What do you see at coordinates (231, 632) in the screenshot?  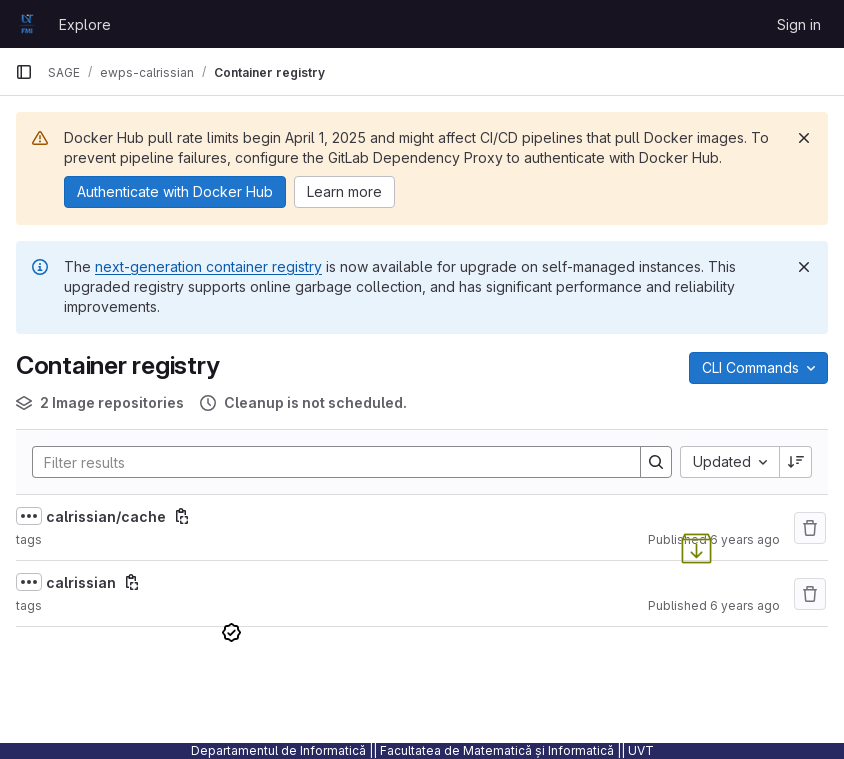 I see `indicates verified or authenticated status` at bounding box center [231, 632].